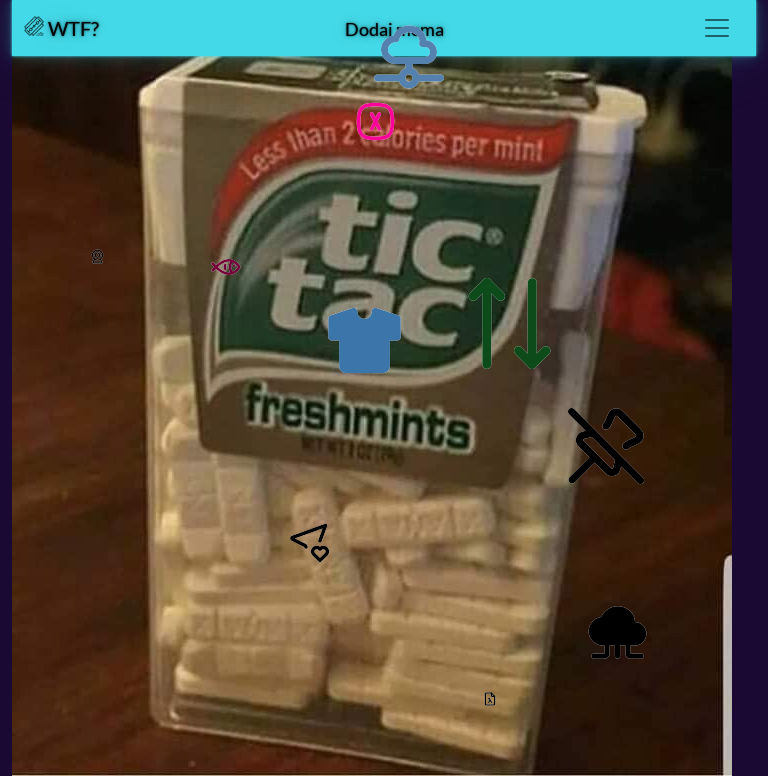 This screenshot has height=776, width=768. I want to click on save location to favorites, so click(309, 542).